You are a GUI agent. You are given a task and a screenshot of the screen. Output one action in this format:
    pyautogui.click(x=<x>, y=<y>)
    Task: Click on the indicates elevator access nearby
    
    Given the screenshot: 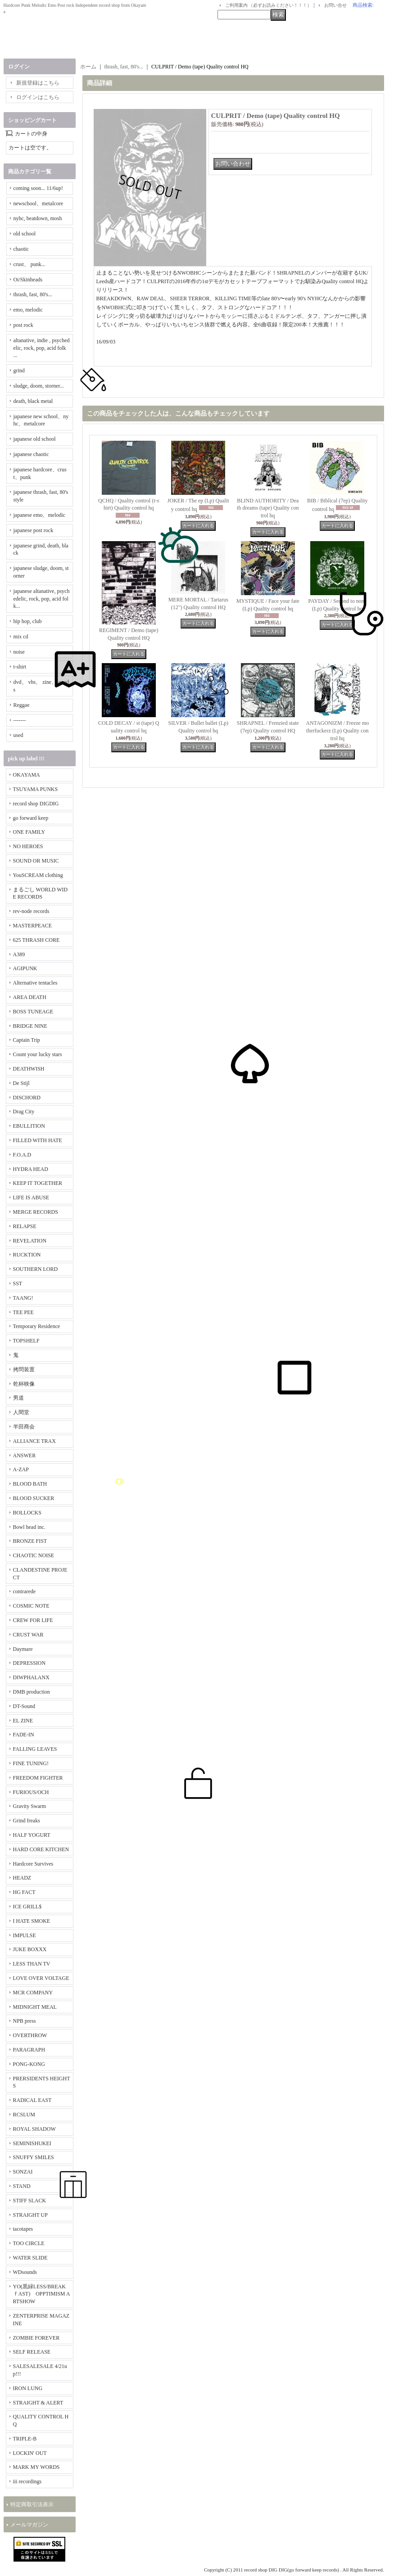 What is the action you would take?
    pyautogui.click(x=73, y=2184)
    